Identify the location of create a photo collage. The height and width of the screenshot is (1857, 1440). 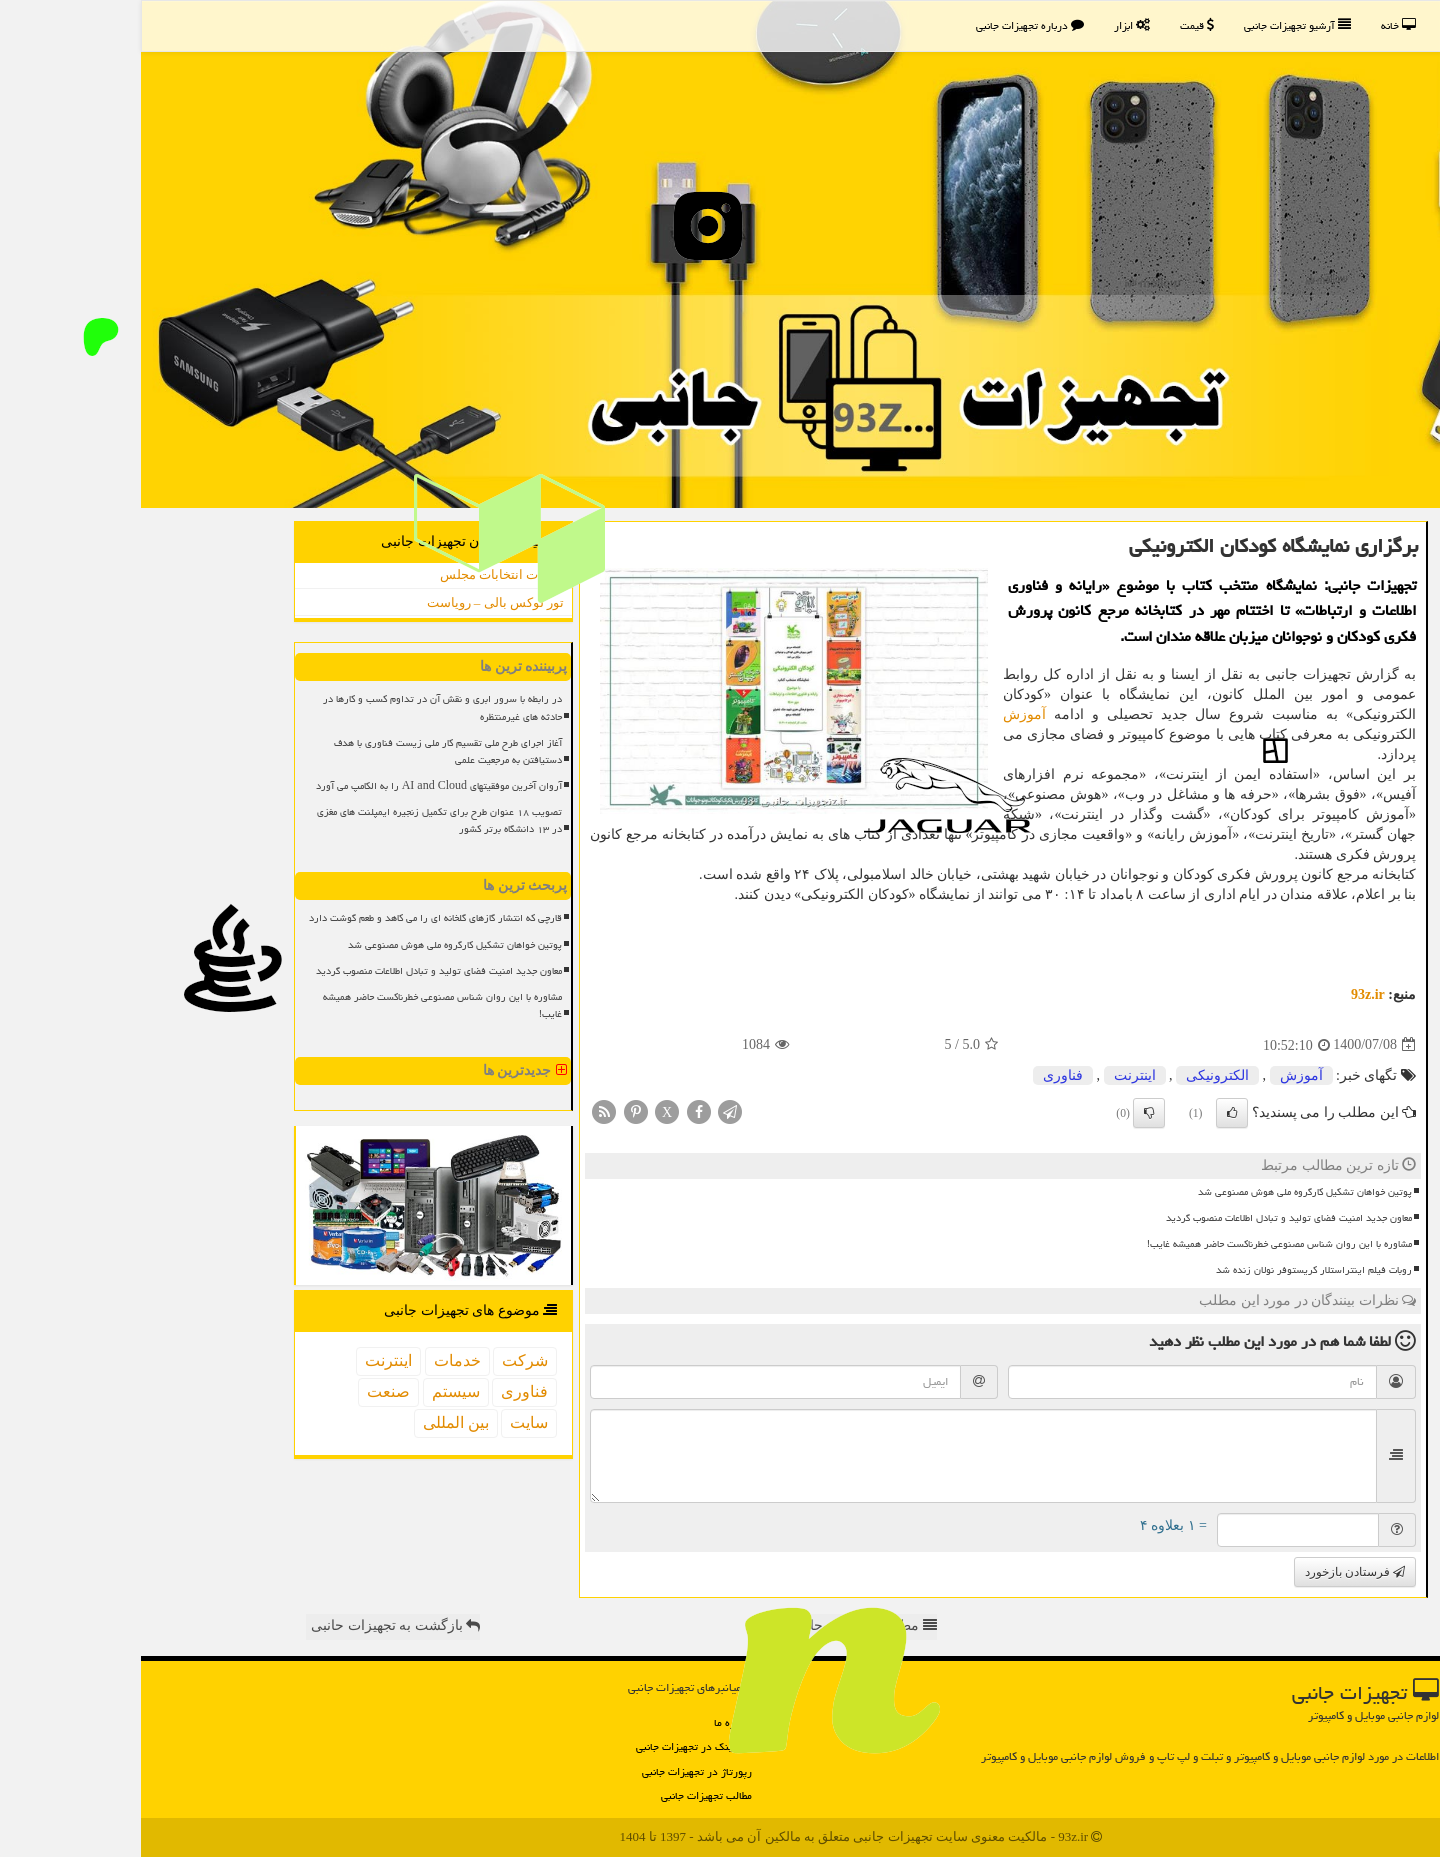
(1275, 750).